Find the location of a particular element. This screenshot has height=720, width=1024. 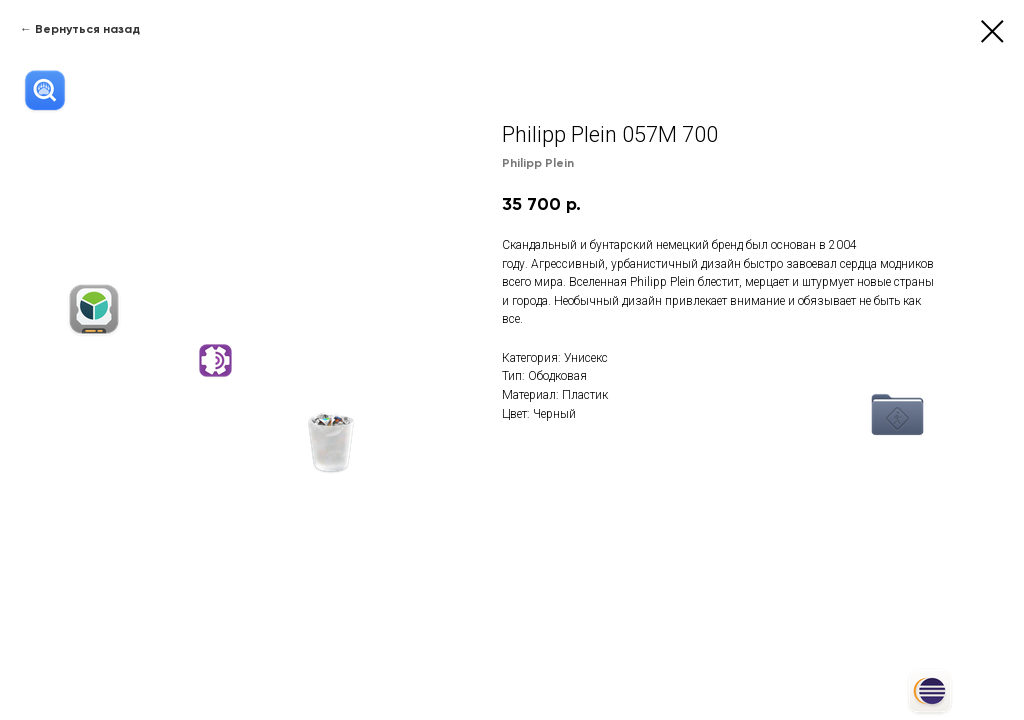

open carburetor app settings is located at coordinates (215, 360).